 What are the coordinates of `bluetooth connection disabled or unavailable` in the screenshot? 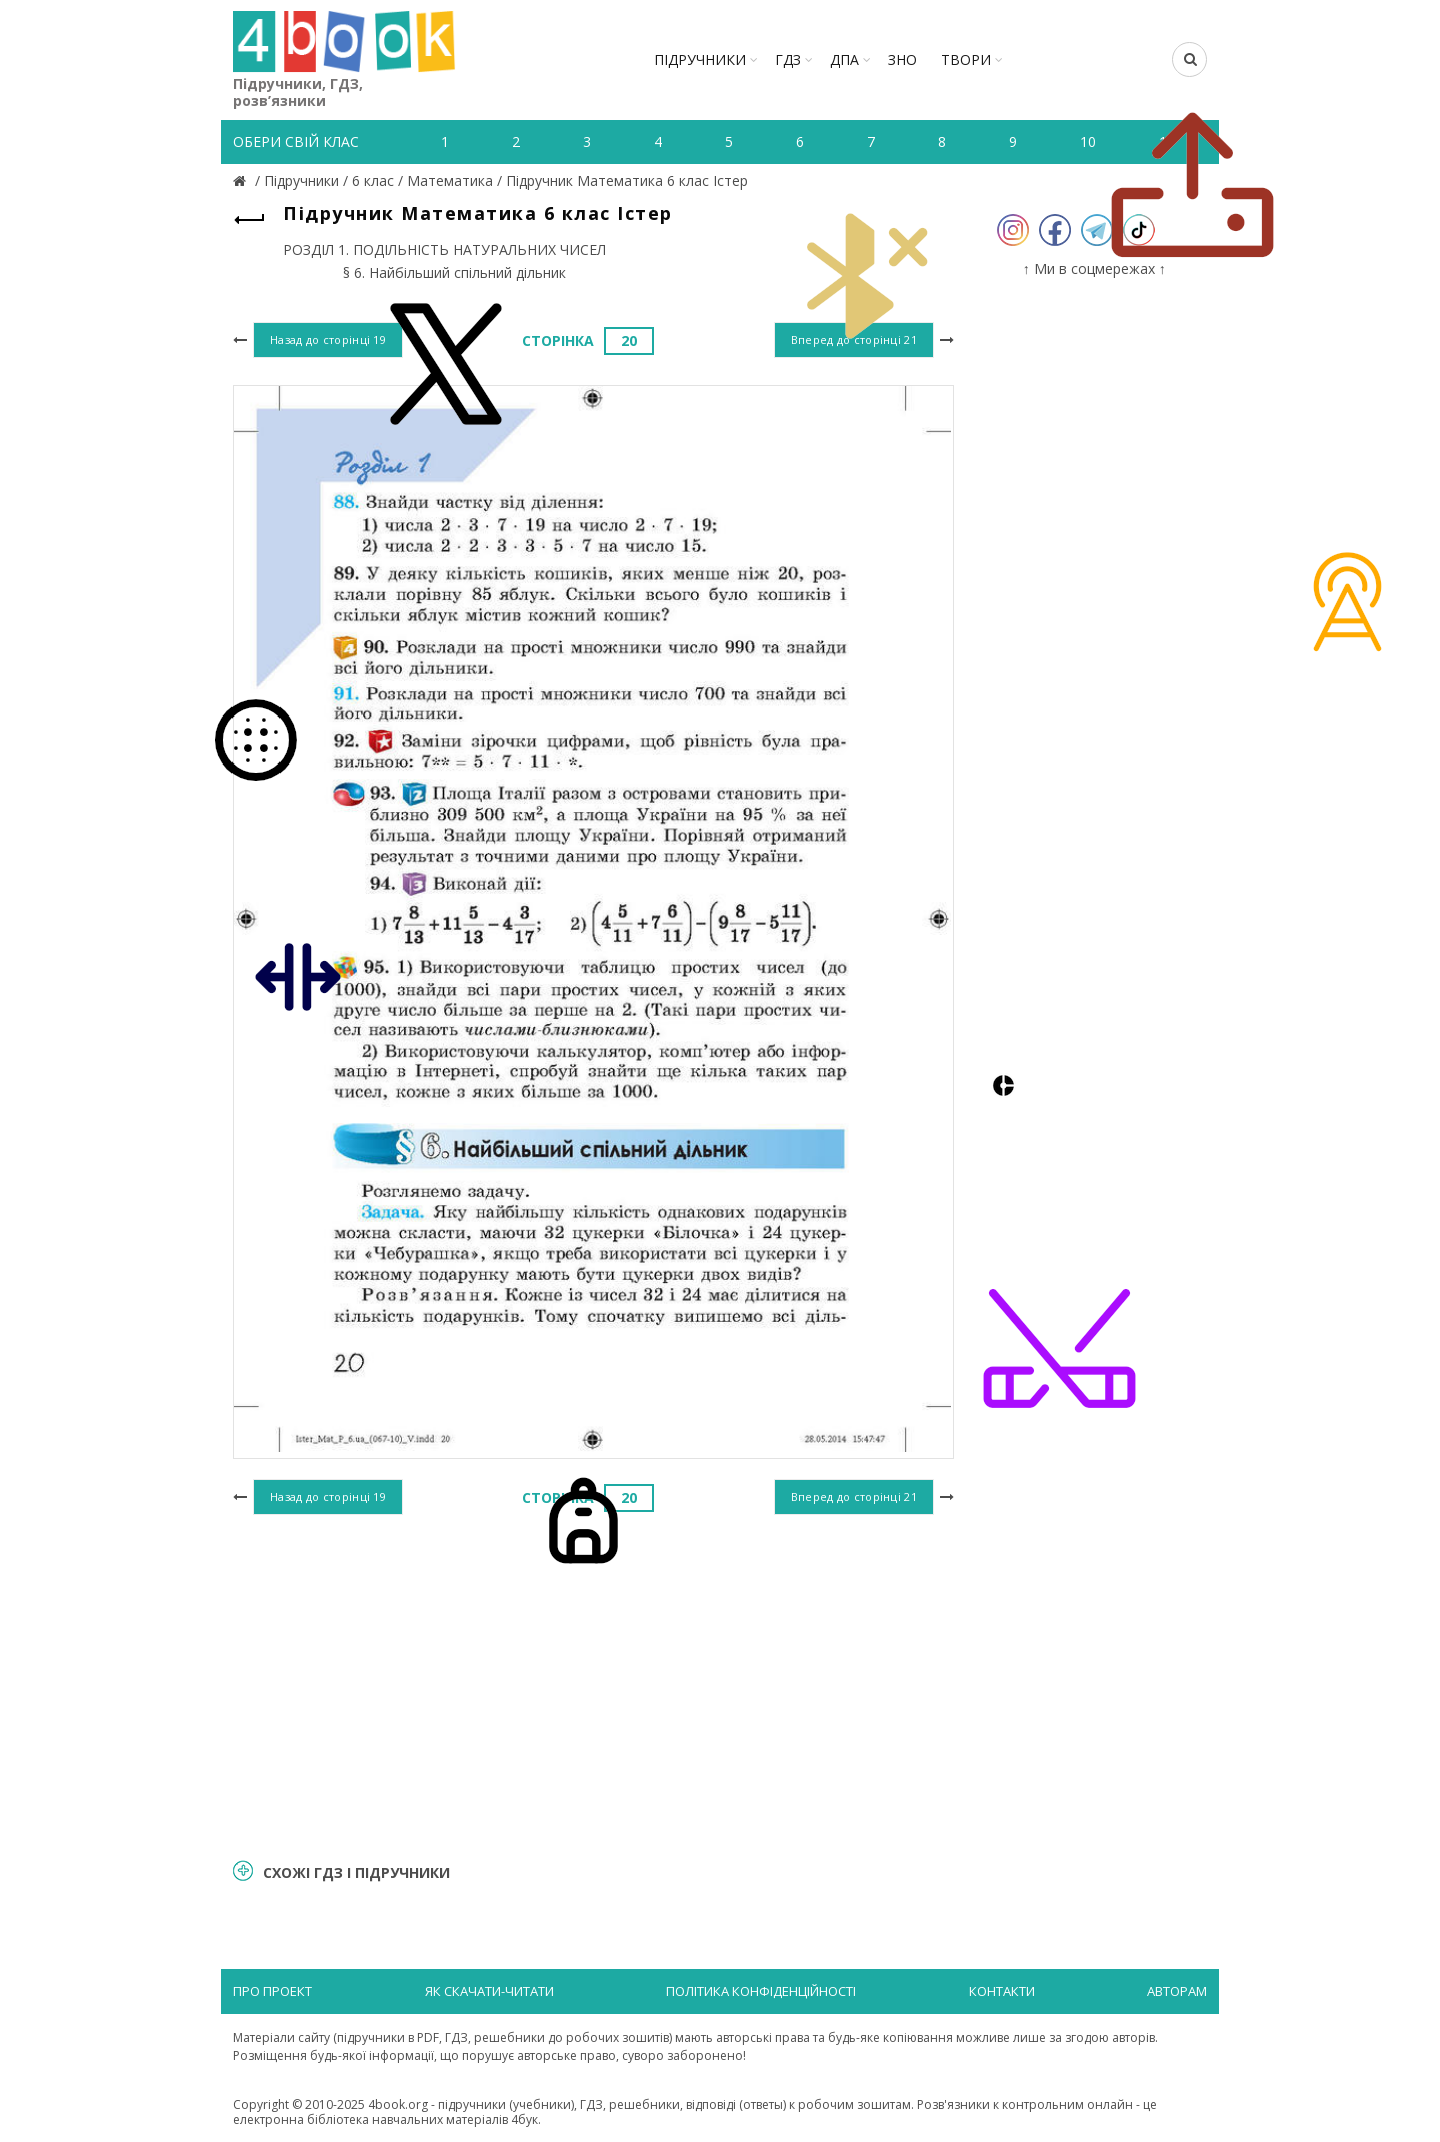 It's located at (860, 276).